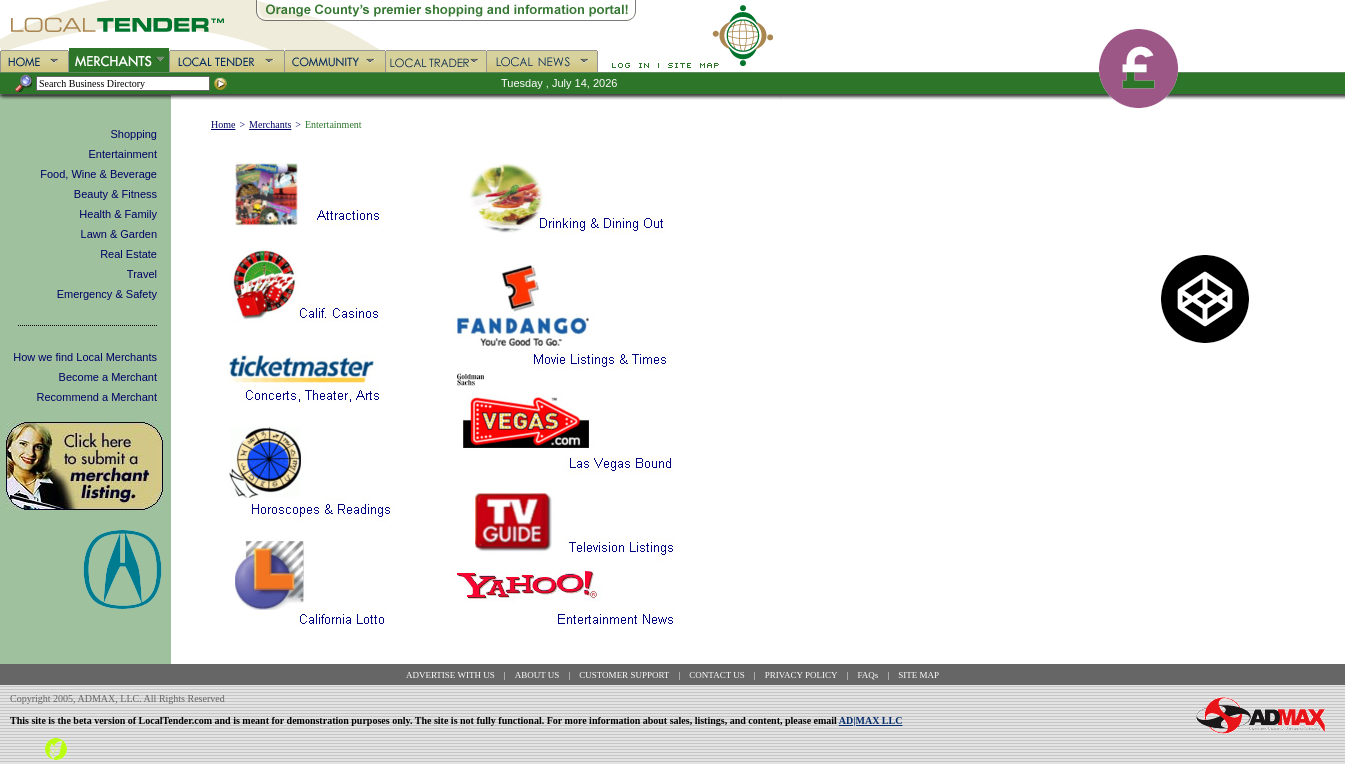  I want to click on view balance in british pounds, so click(1138, 68).